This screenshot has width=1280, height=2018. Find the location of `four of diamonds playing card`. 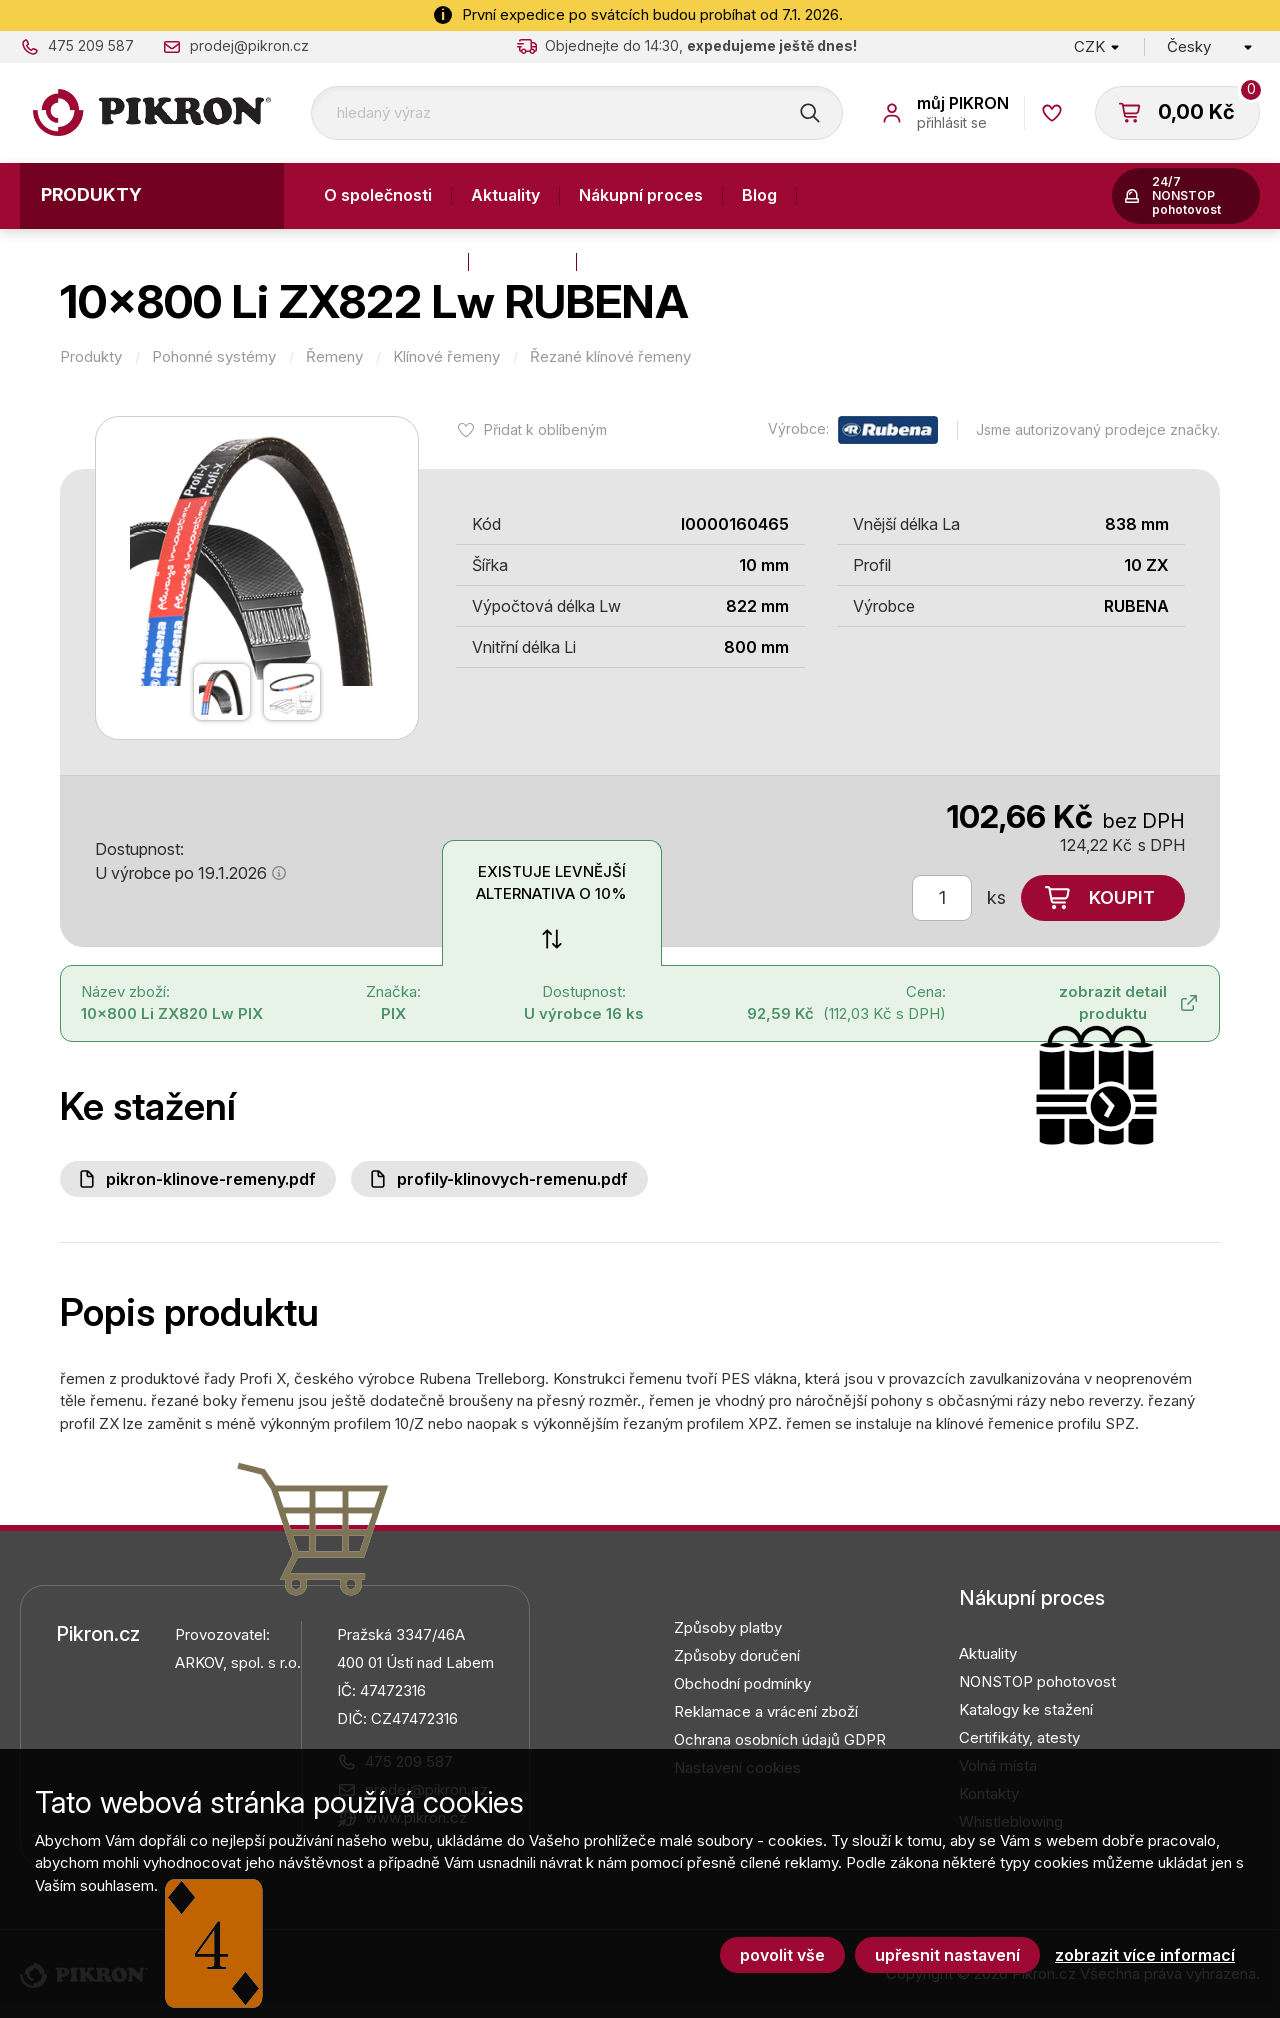

four of diamonds playing card is located at coordinates (213, 1943).